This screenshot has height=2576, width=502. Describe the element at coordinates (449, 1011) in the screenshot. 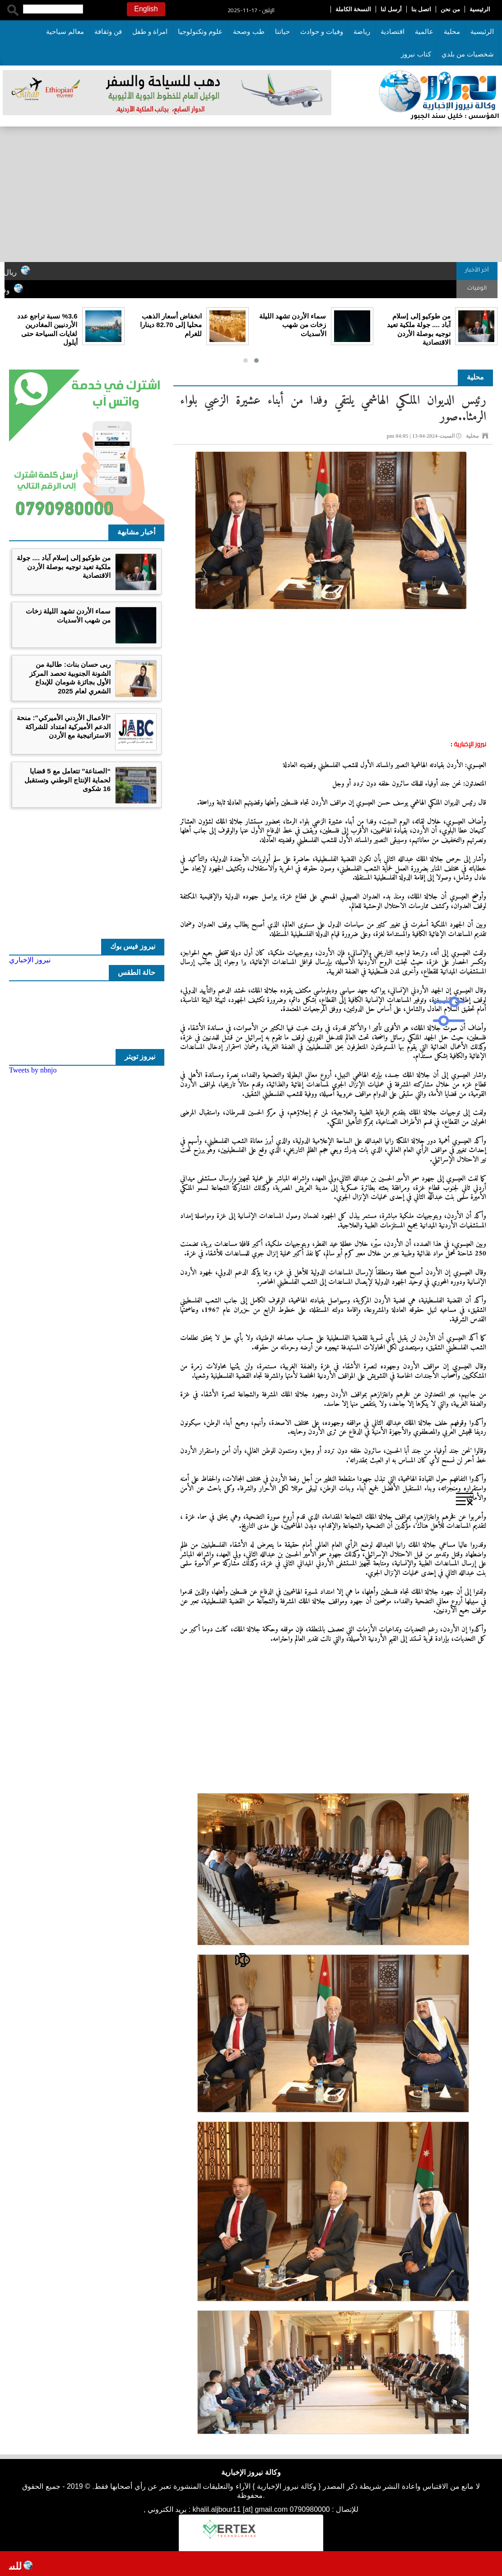

I see `open settings or preferences` at that location.